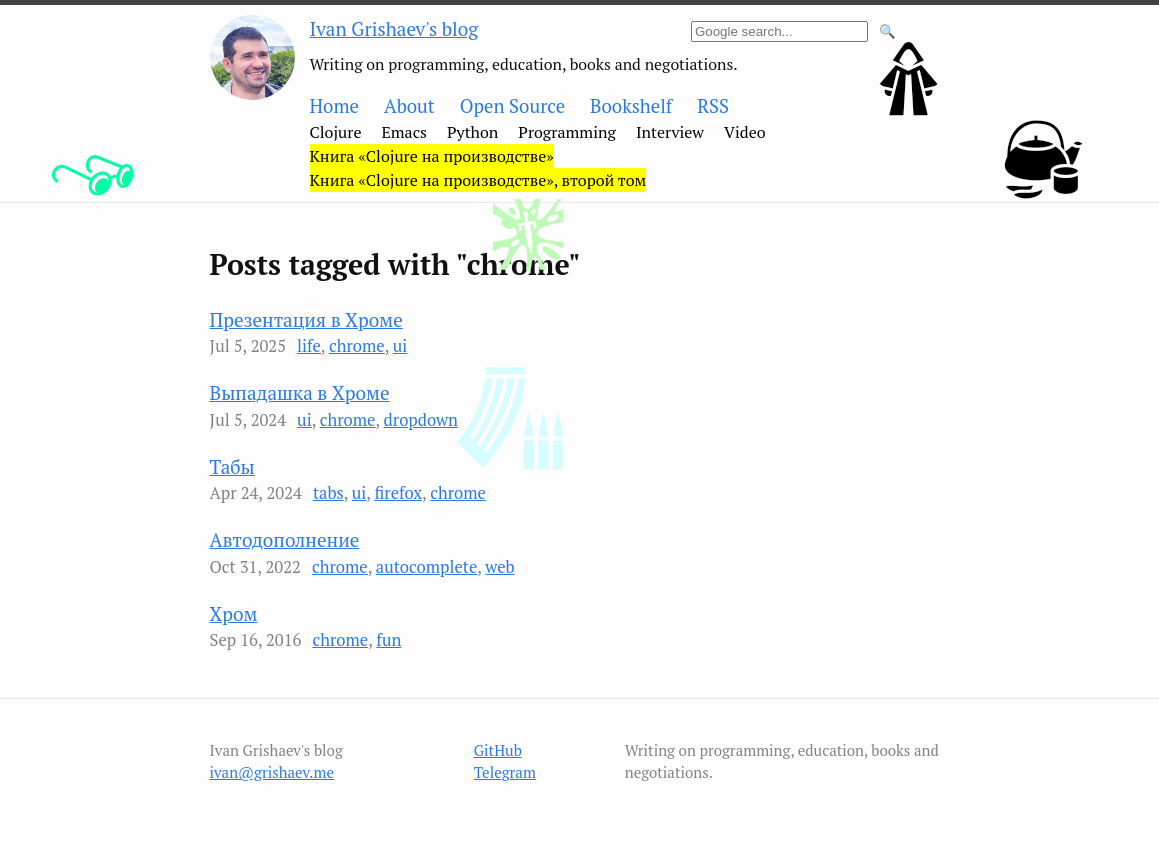 This screenshot has width=1159, height=854. Describe the element at coordinates (1043, 159) in the screenshot. I see `tea ceremony or tea-related game feature` at that location.